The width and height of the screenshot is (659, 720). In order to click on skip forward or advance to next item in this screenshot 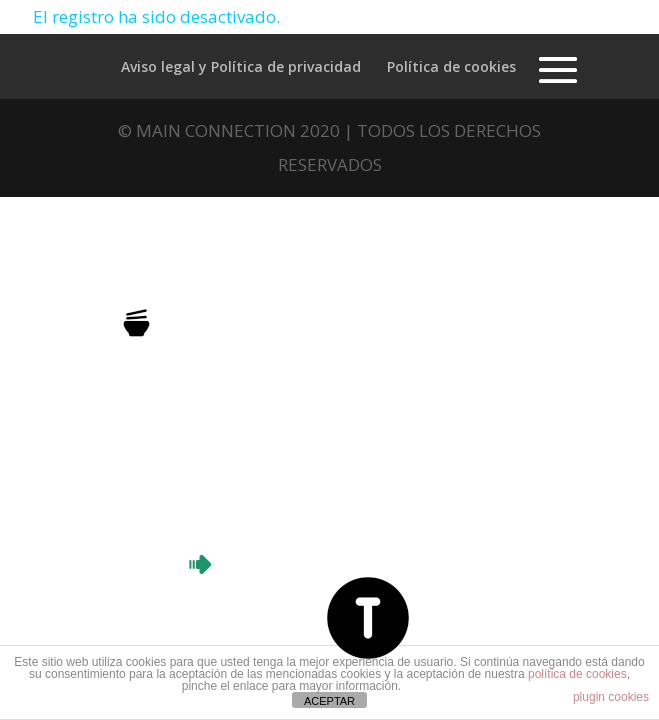, I will do `click(200, 564)`.